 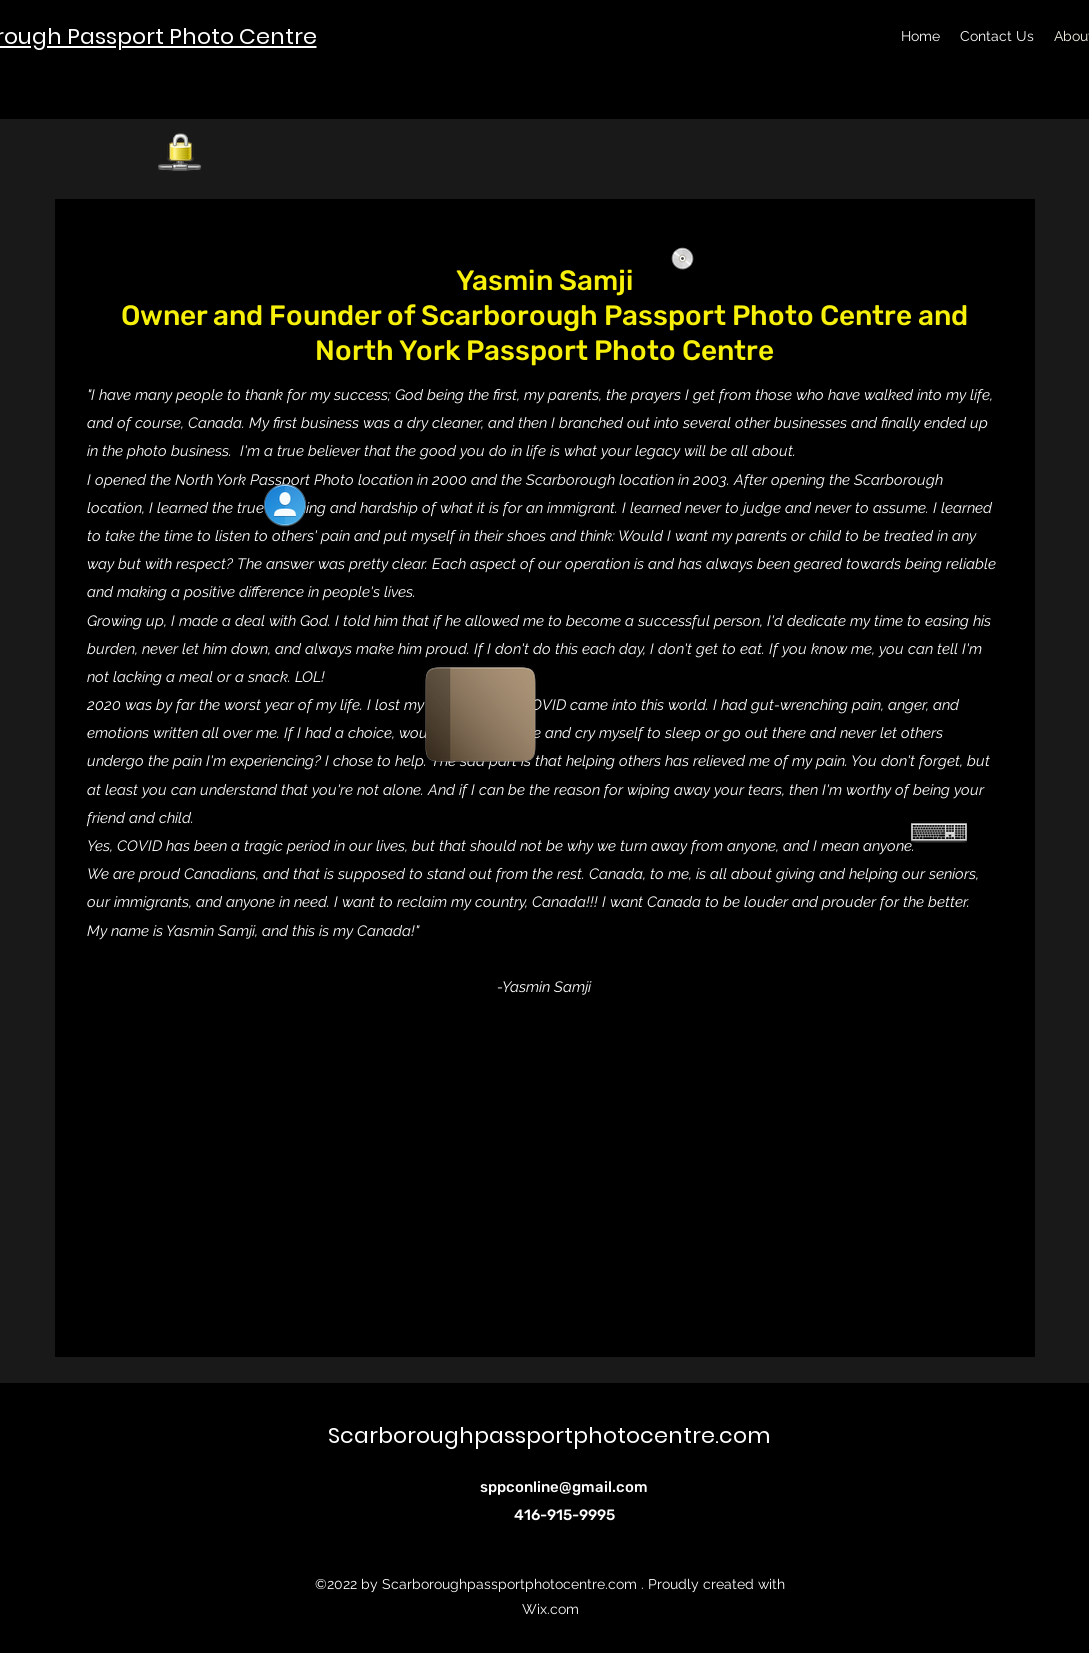 I want to click on connect or manage a wireless keyboard, so click(x=939, y=832).